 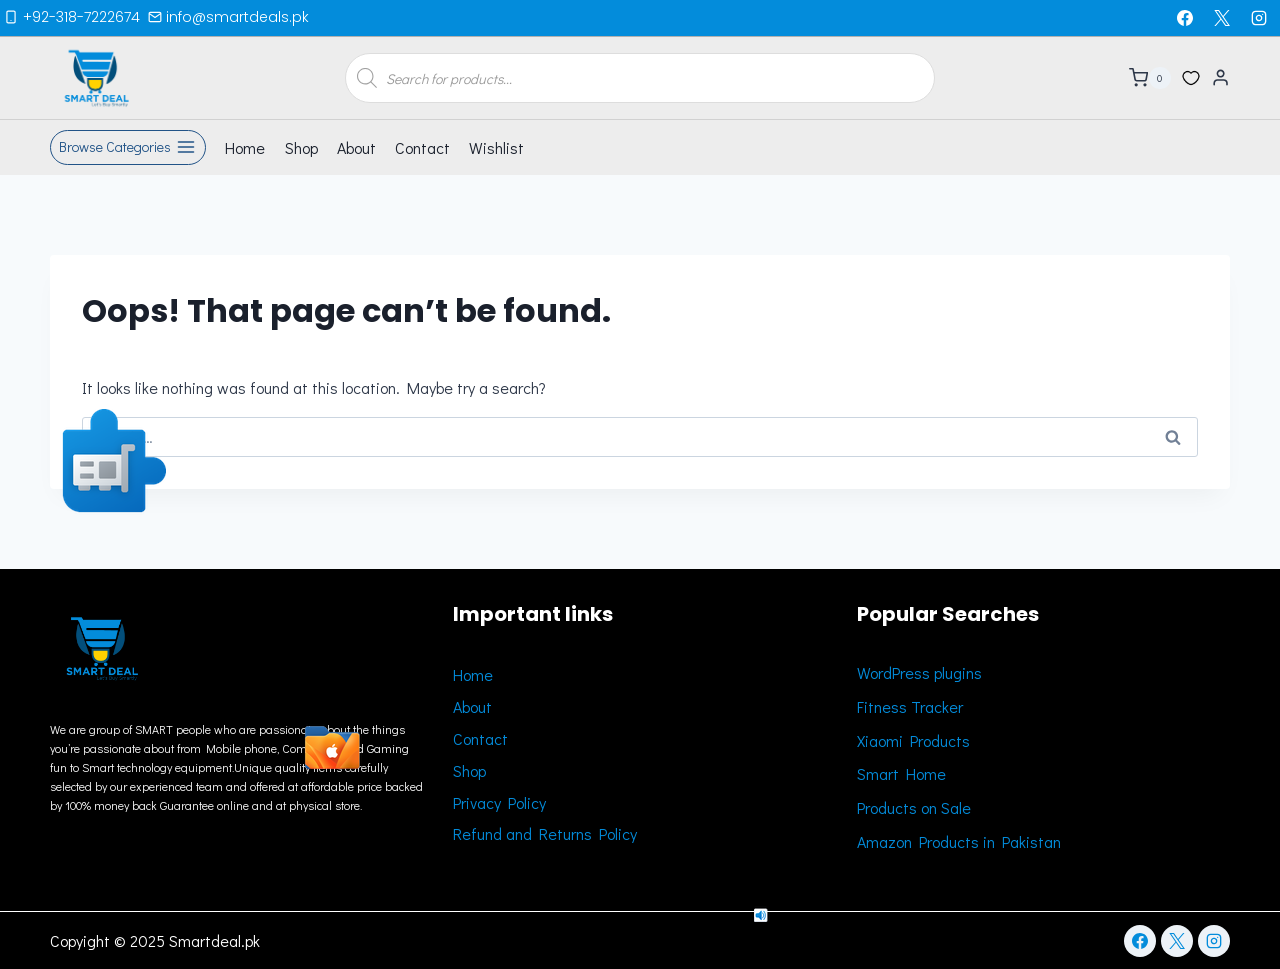 What do you see at coordinates (332, 749) in the screenshot?
I see `open mac os ventura system folder` at bounding box center [332, 749].